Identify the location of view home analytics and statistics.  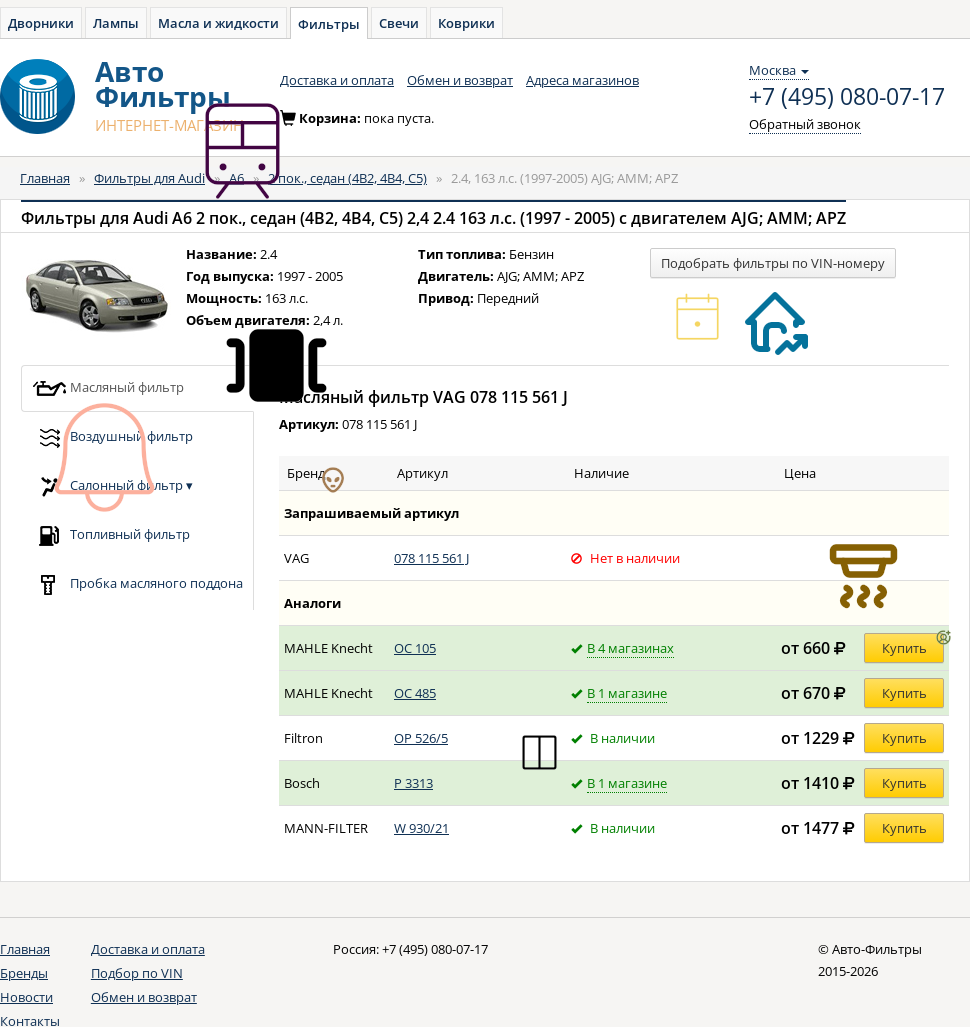
(775, 322).